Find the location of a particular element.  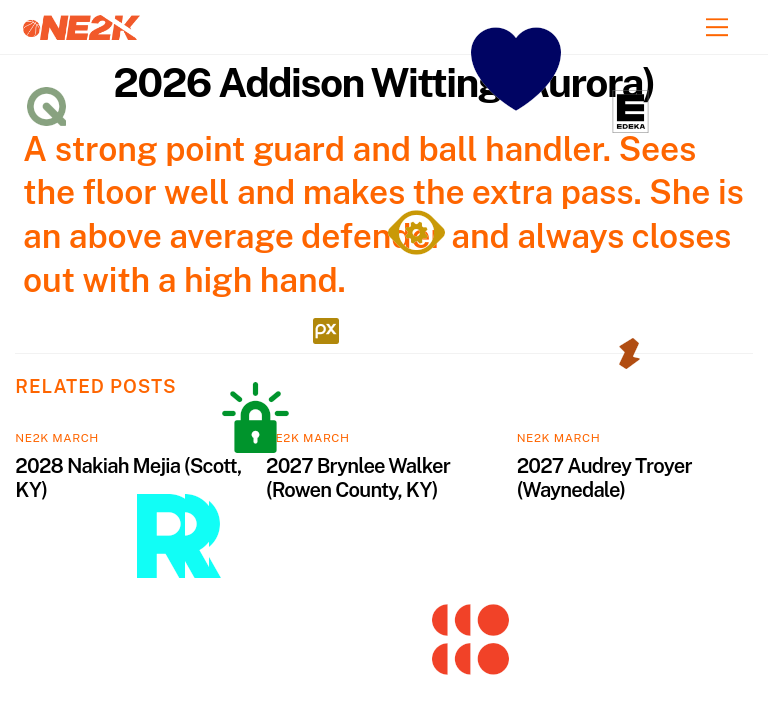

open the EDEKA grocery store app is located at coordinates (630, 111).